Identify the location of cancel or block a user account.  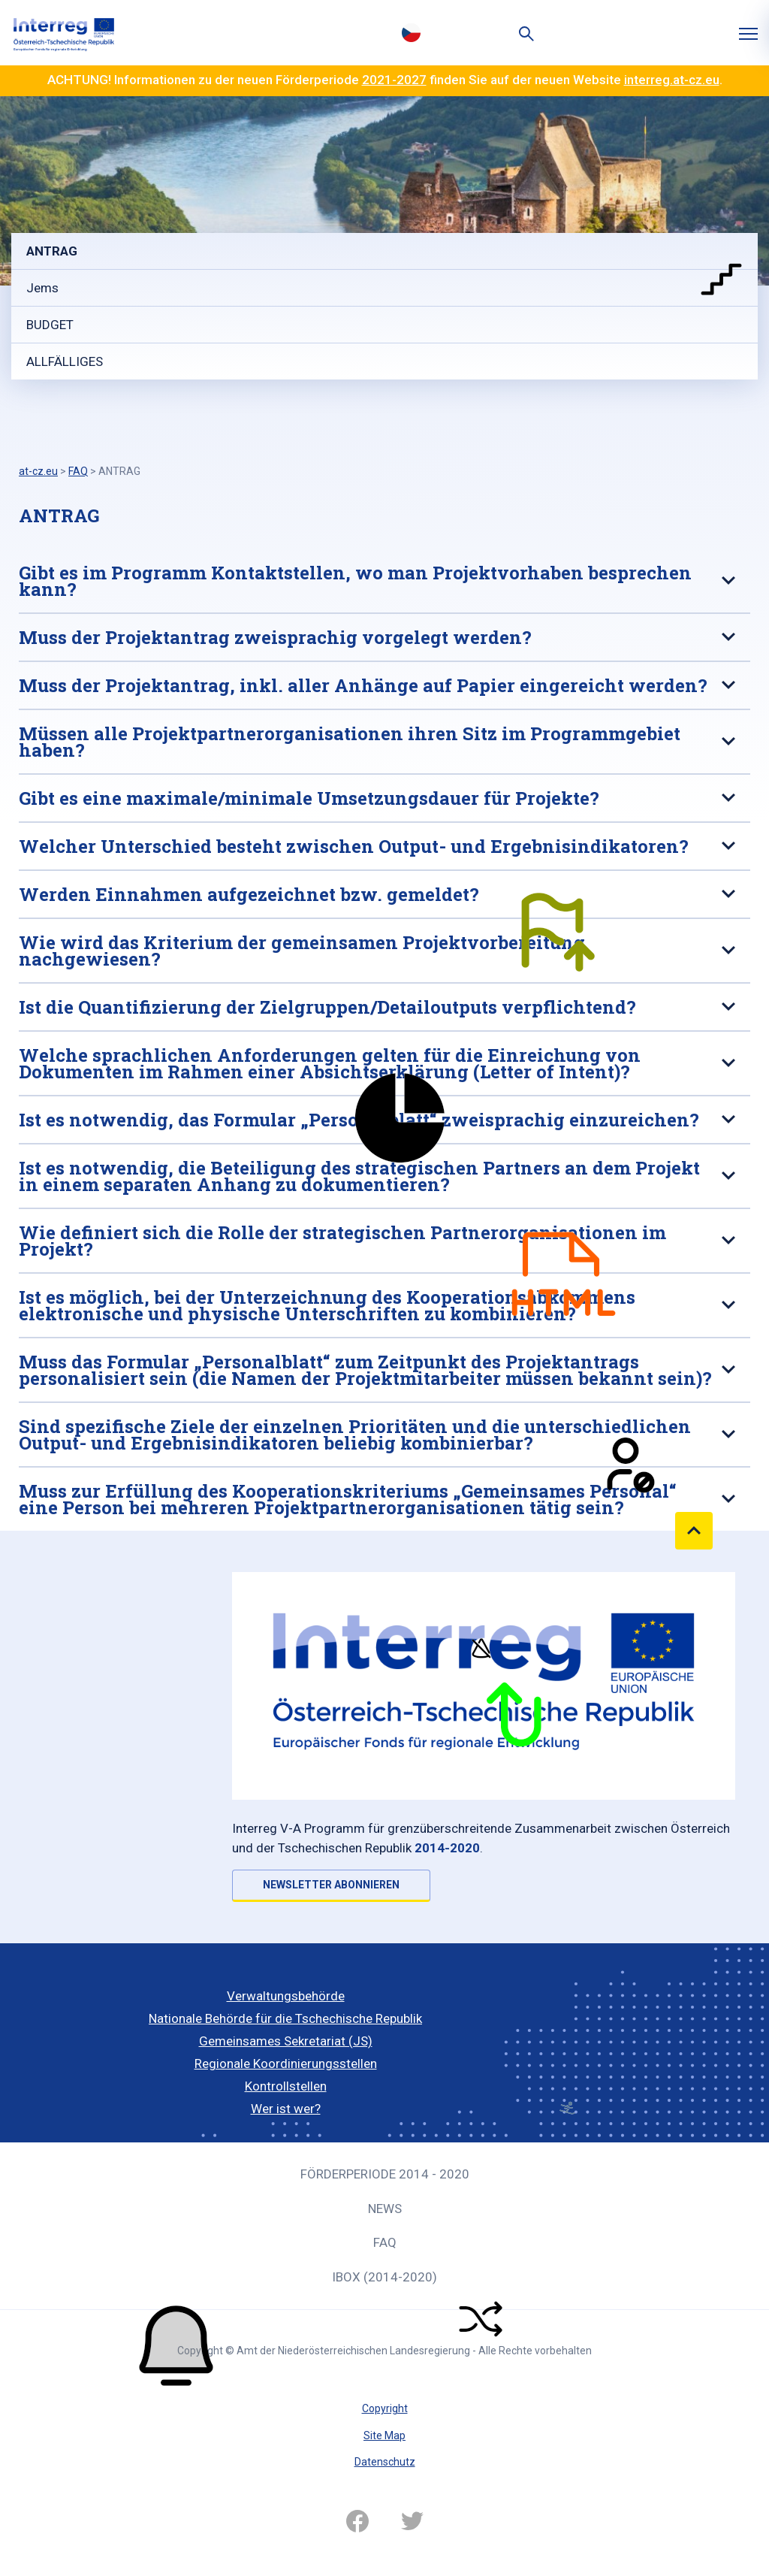
(626, 1464).